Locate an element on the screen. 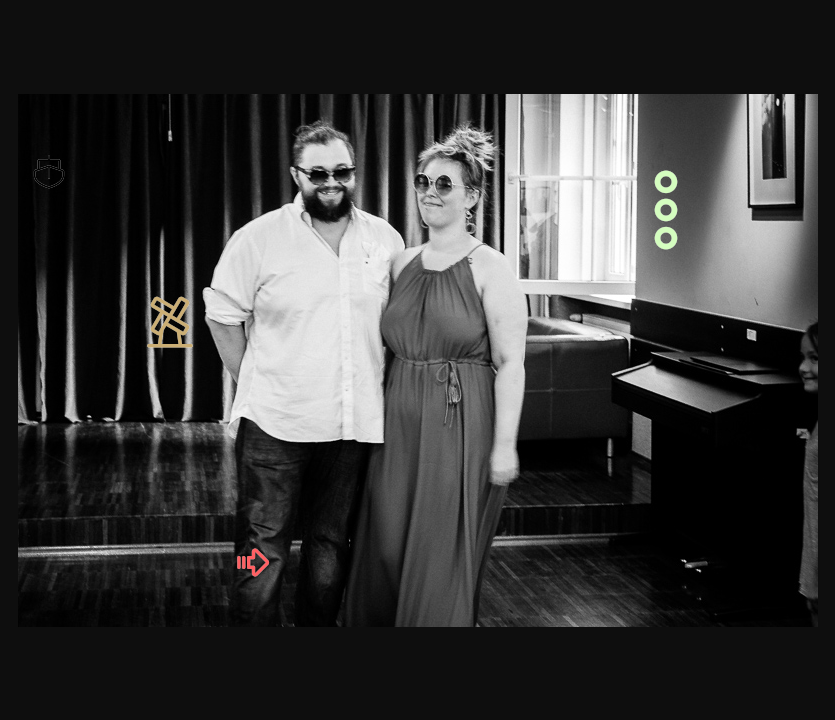  skip forward or advance to next item is located at coordinates (253, 562).